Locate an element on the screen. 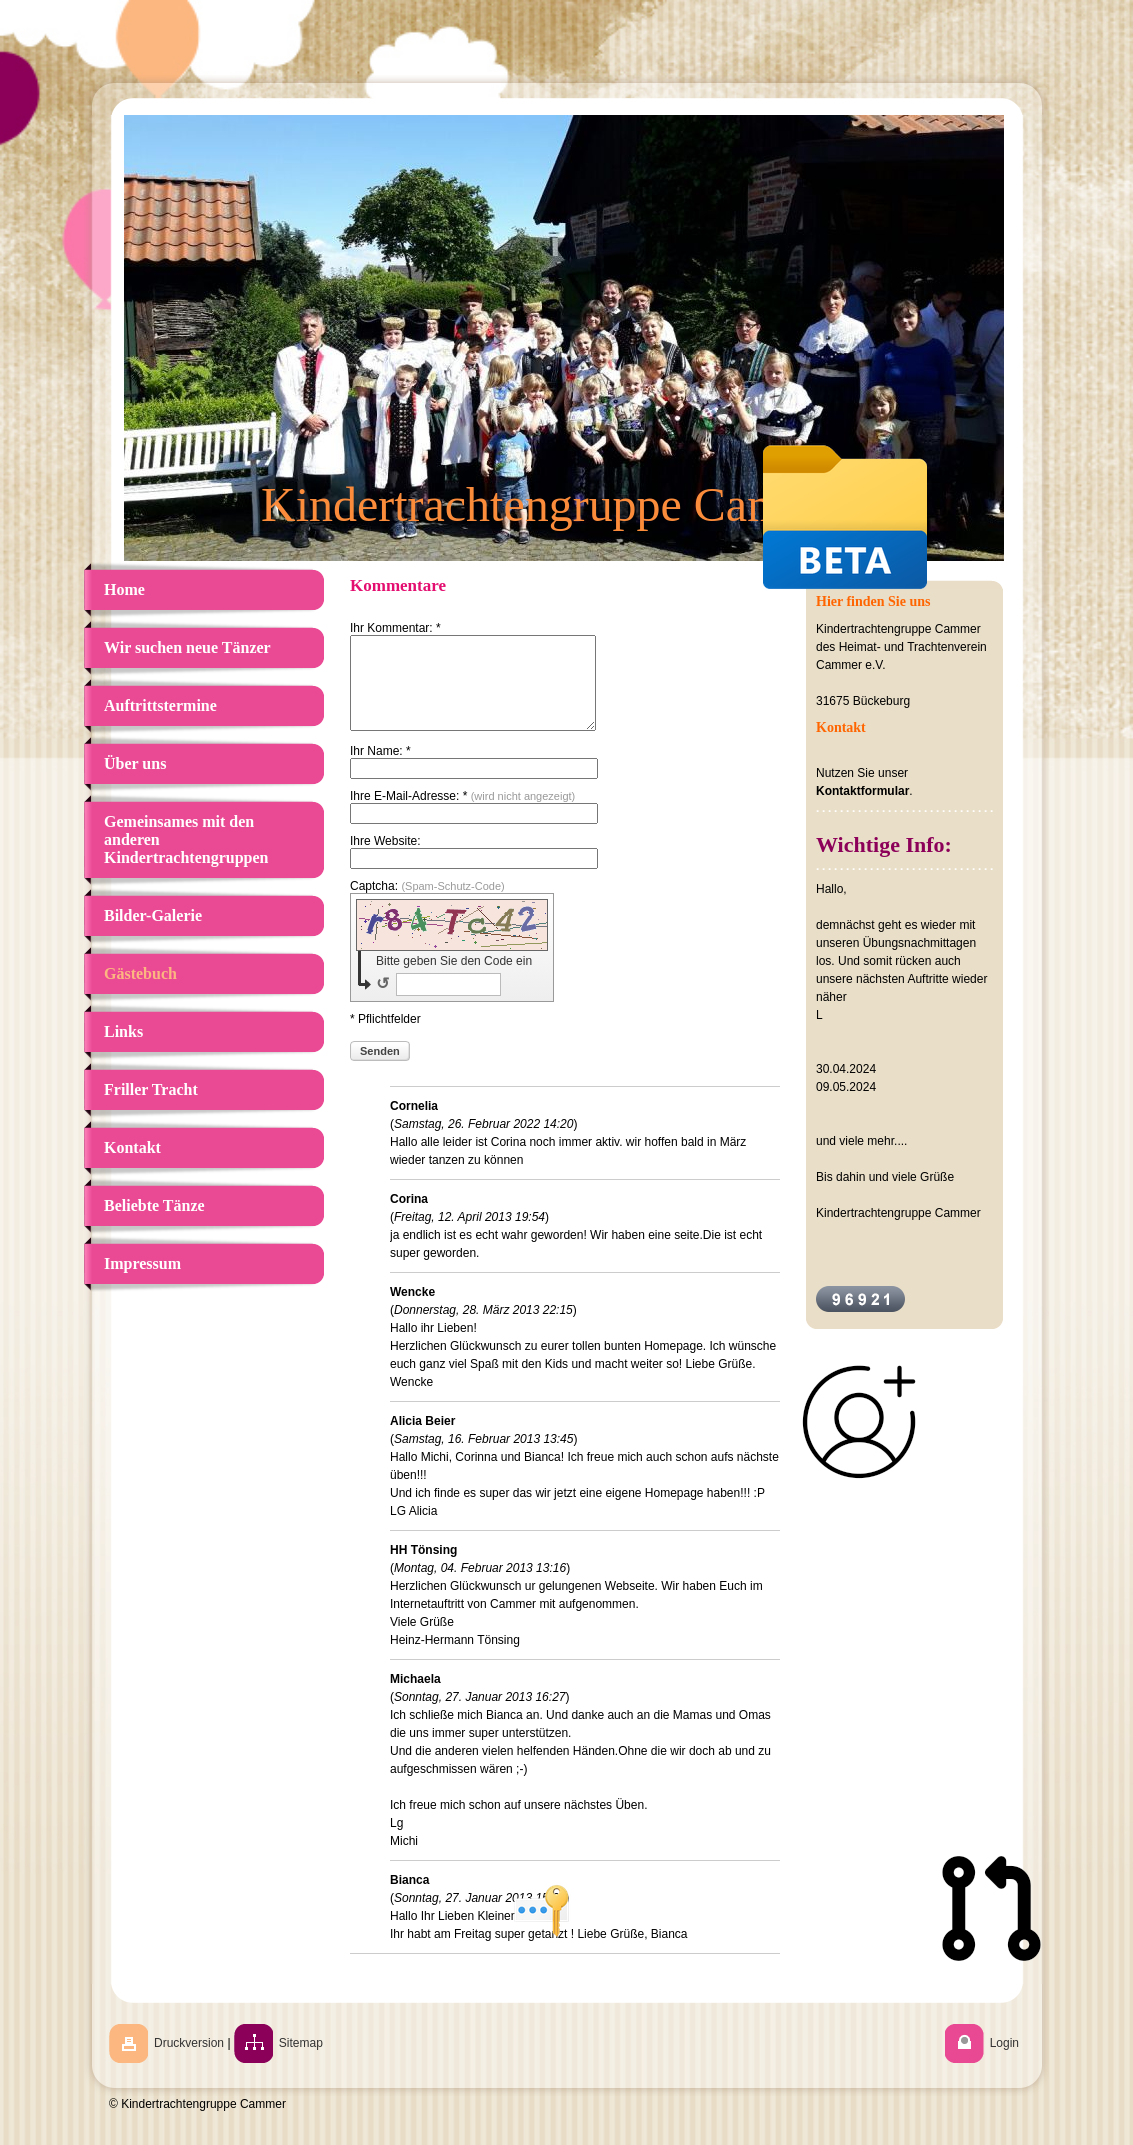 Image resolution: width=1133 pixels, height=2145 pixels. manage saved passwords and login credentials is located at coordinates (541, 1910).